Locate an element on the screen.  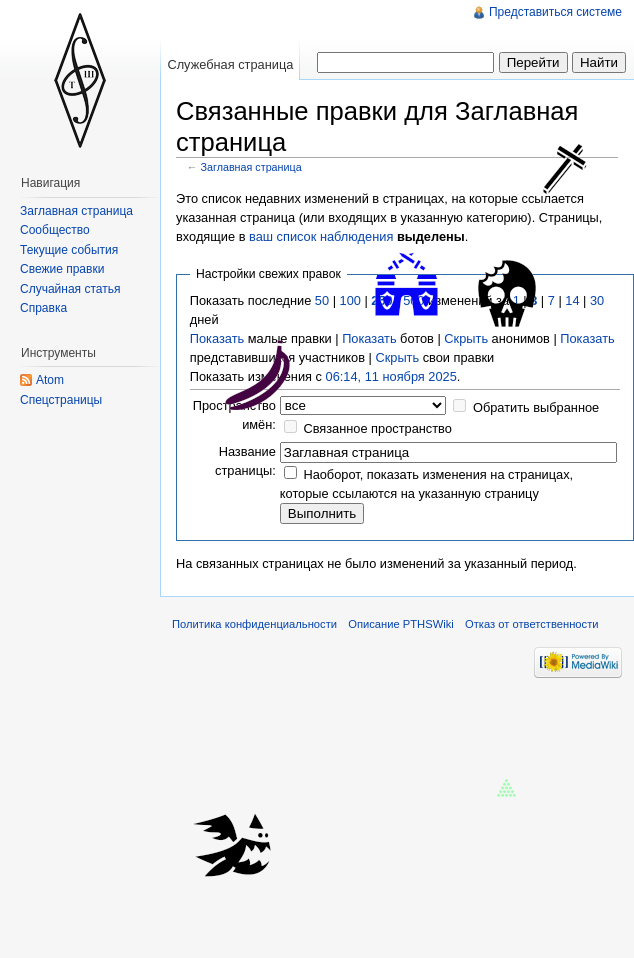
indicates banana or tropical fruit category is located at coordinates (257, 374).